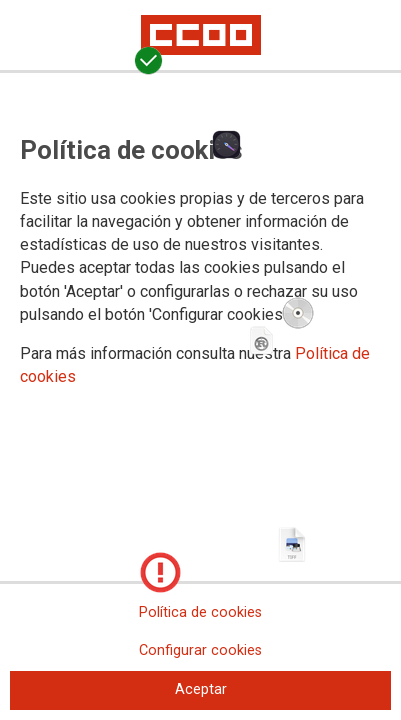 This screenshot has width=401, height=720. I want to click on open speedtest app to measure internet speed, so click(226, 144).